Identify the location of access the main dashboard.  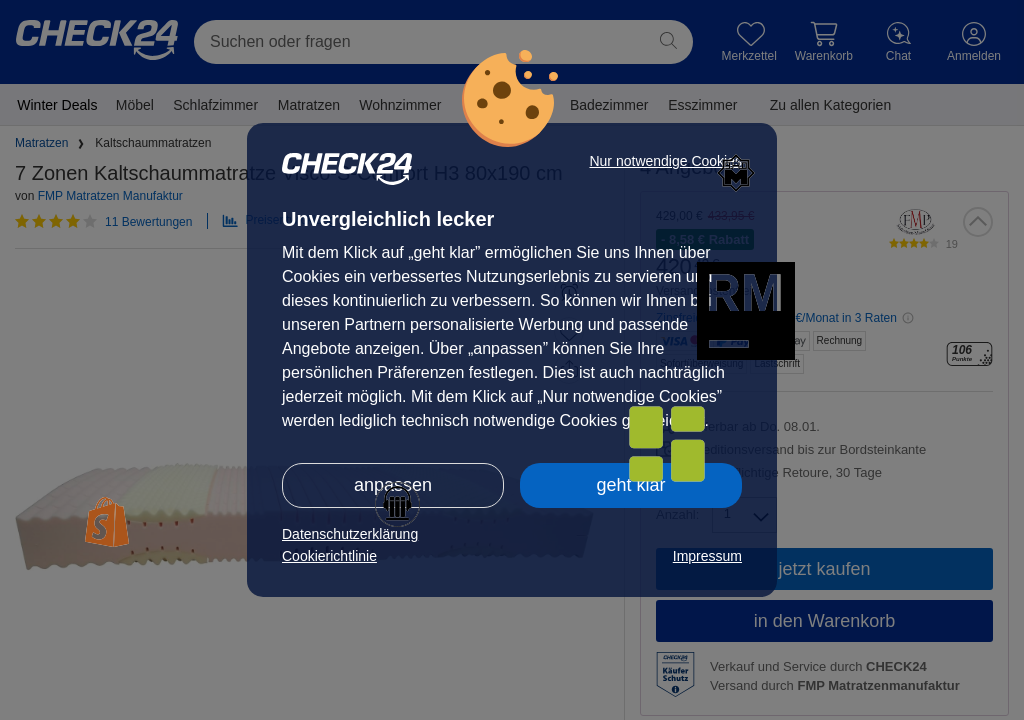
(667, 444).